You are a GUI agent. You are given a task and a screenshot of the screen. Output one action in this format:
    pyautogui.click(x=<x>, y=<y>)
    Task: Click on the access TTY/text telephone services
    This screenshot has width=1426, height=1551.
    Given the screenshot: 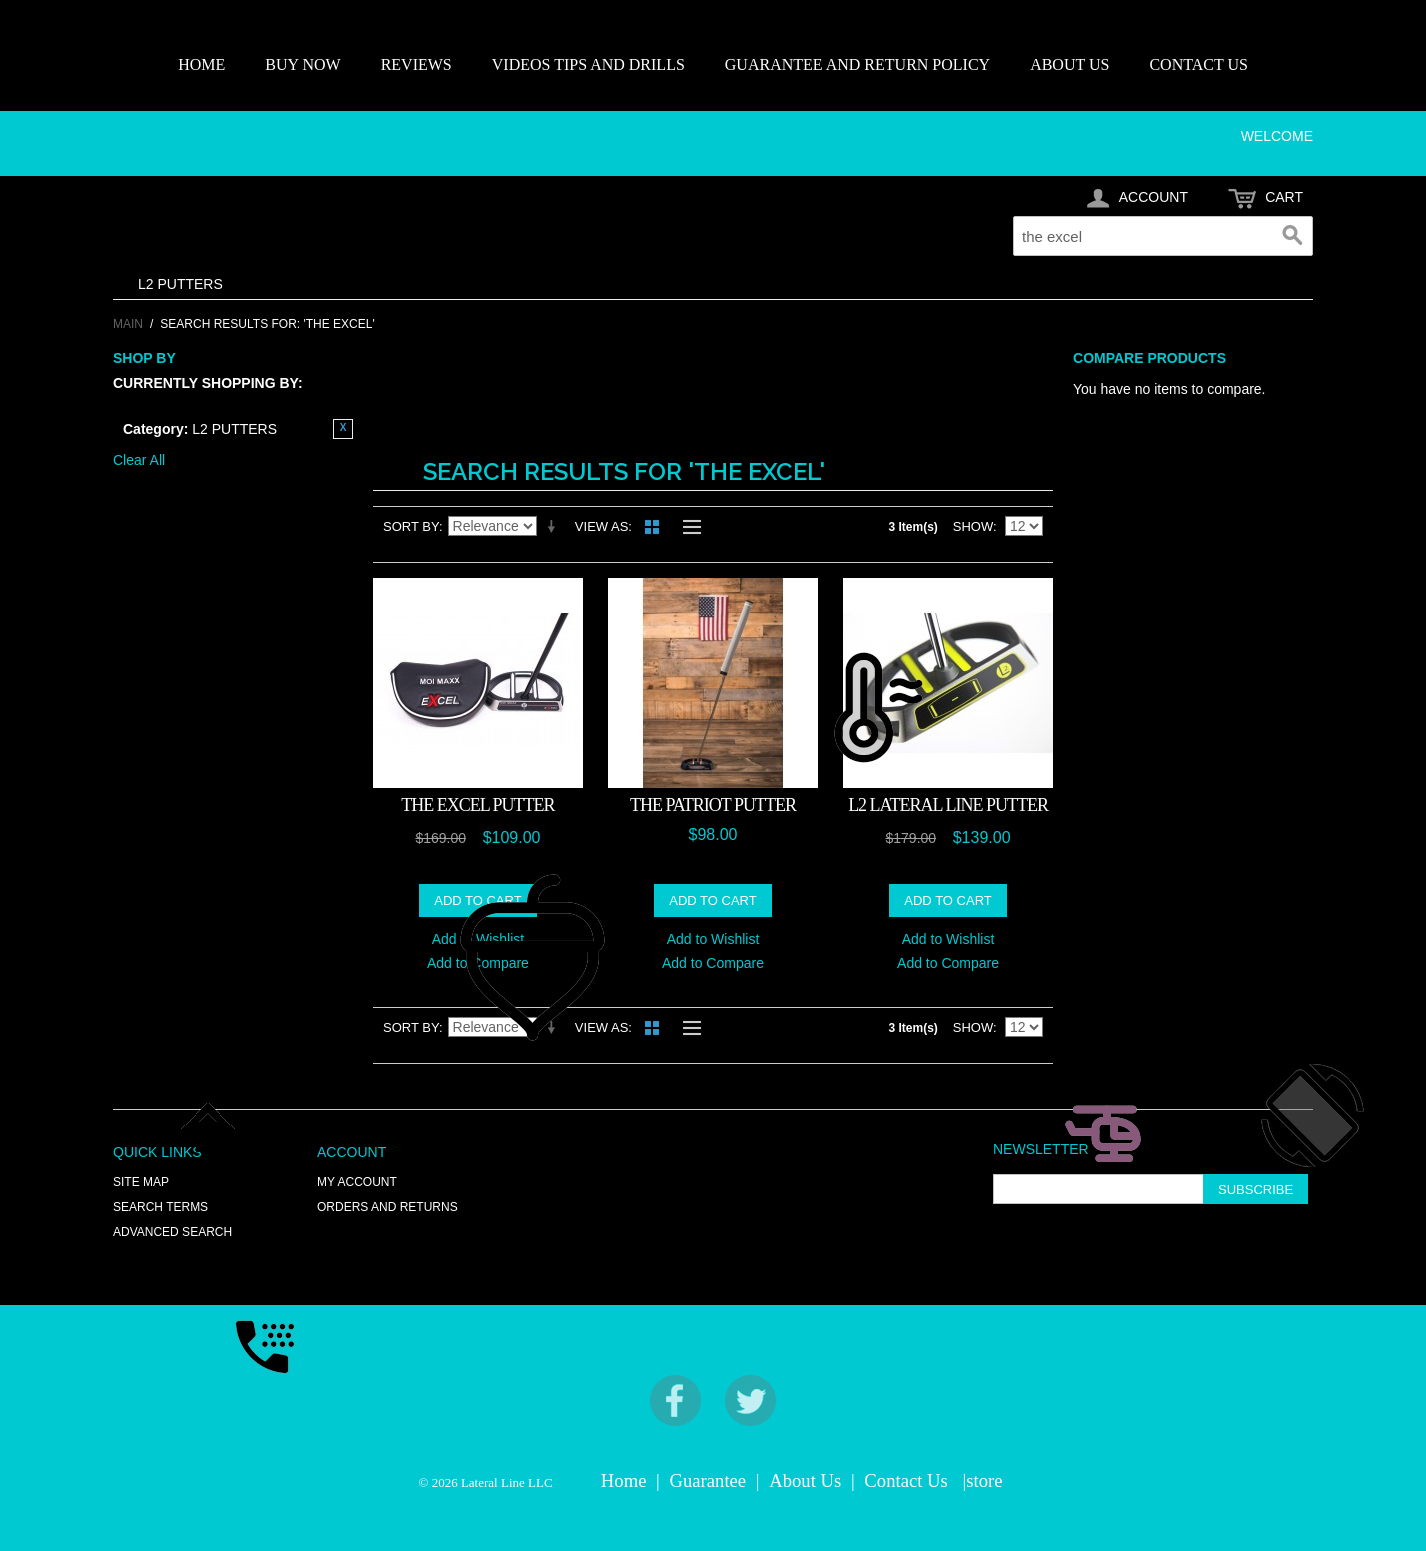 What is the action you would take?
    pyautogui.click(x=265, y=1347)
    